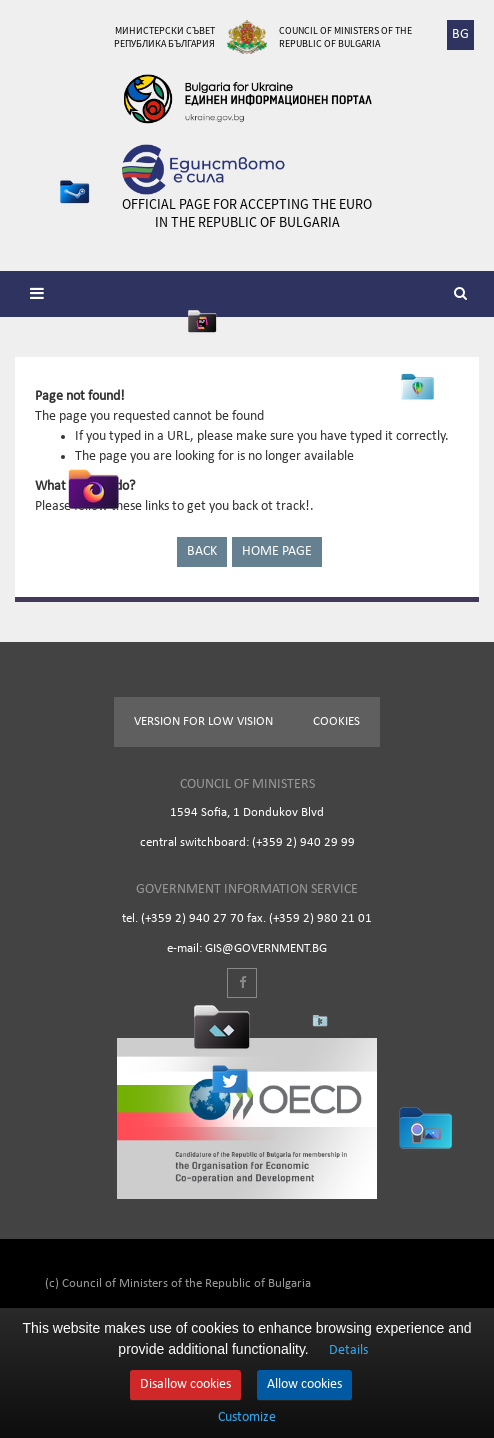 The image size is (494, 1438). Describe the element at coordinates (425, 1129) in the screenshot. I see `open video recordings folder` at that location.